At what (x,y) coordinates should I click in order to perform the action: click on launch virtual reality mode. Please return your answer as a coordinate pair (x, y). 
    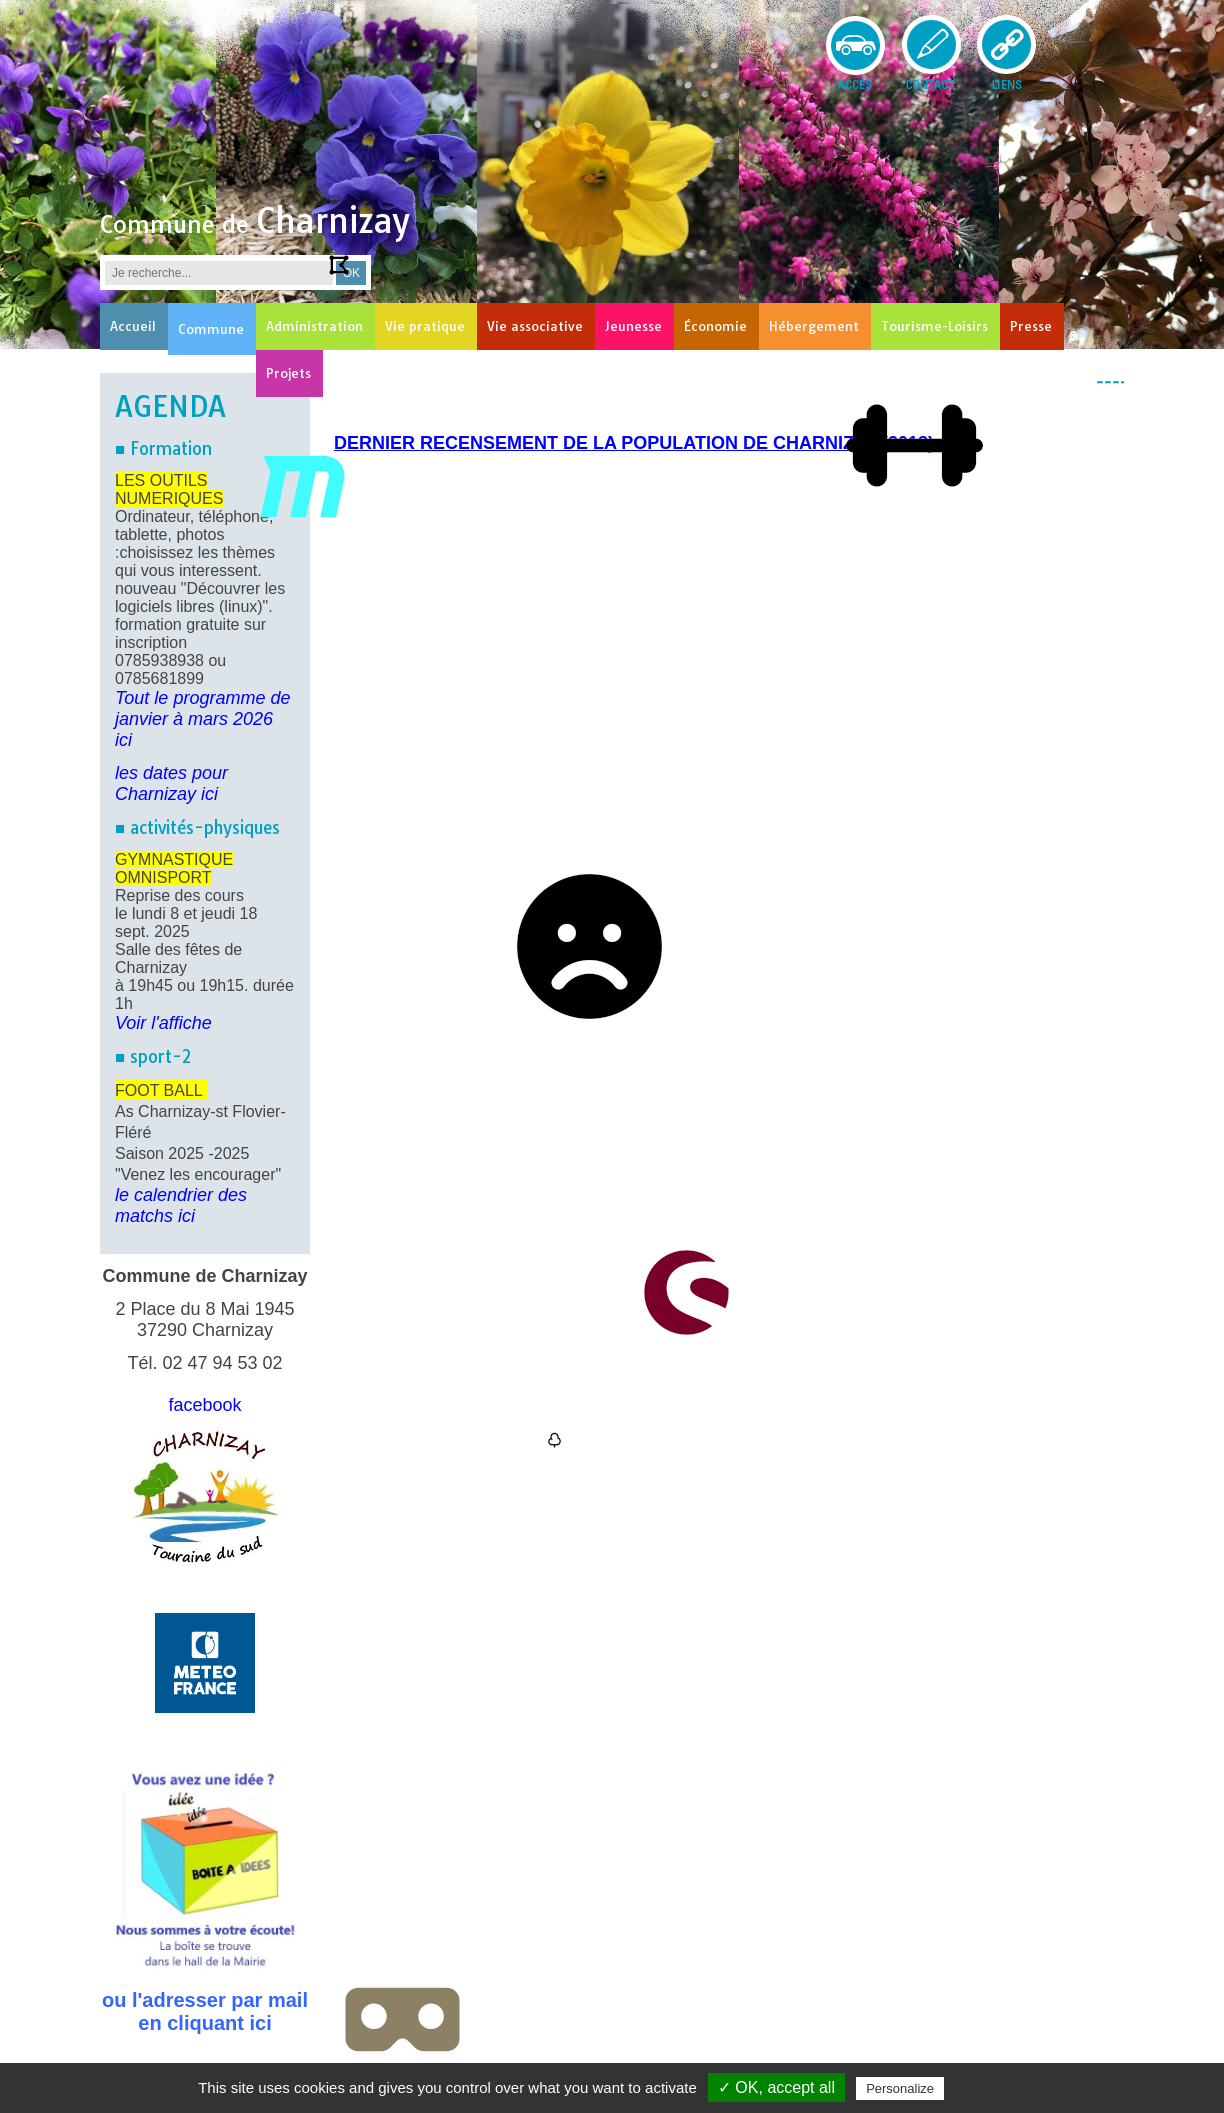
    Looking at the image, I should click on (402, 2019).